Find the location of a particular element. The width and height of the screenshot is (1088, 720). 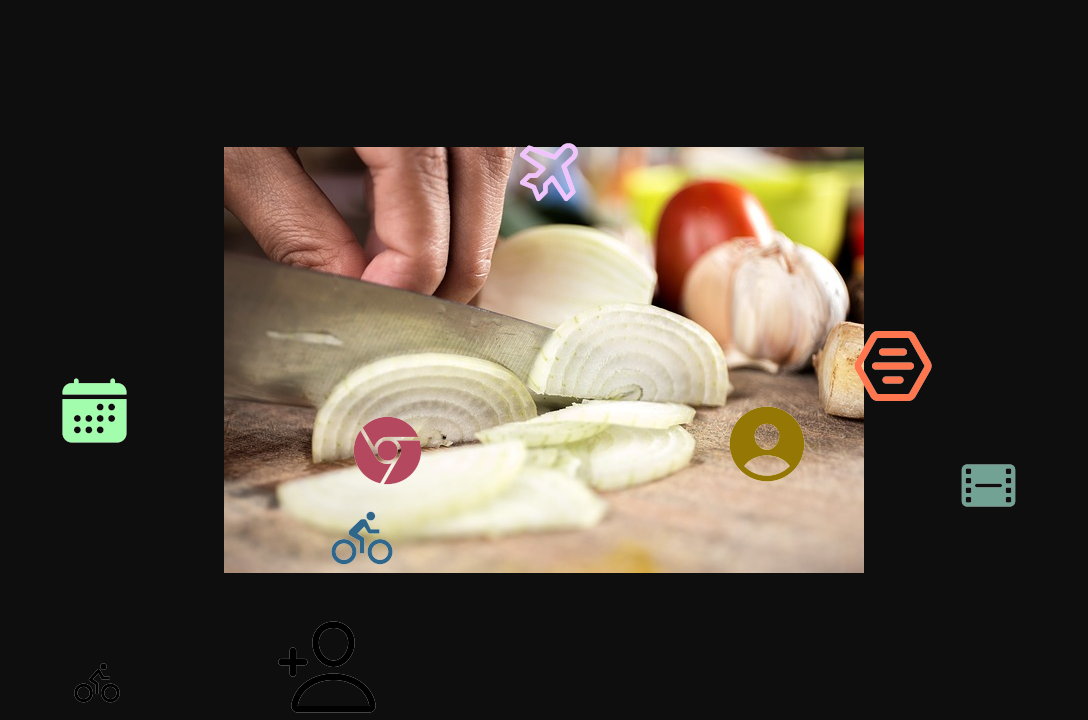

enable airplane mode is located at coordinates (550, 171).